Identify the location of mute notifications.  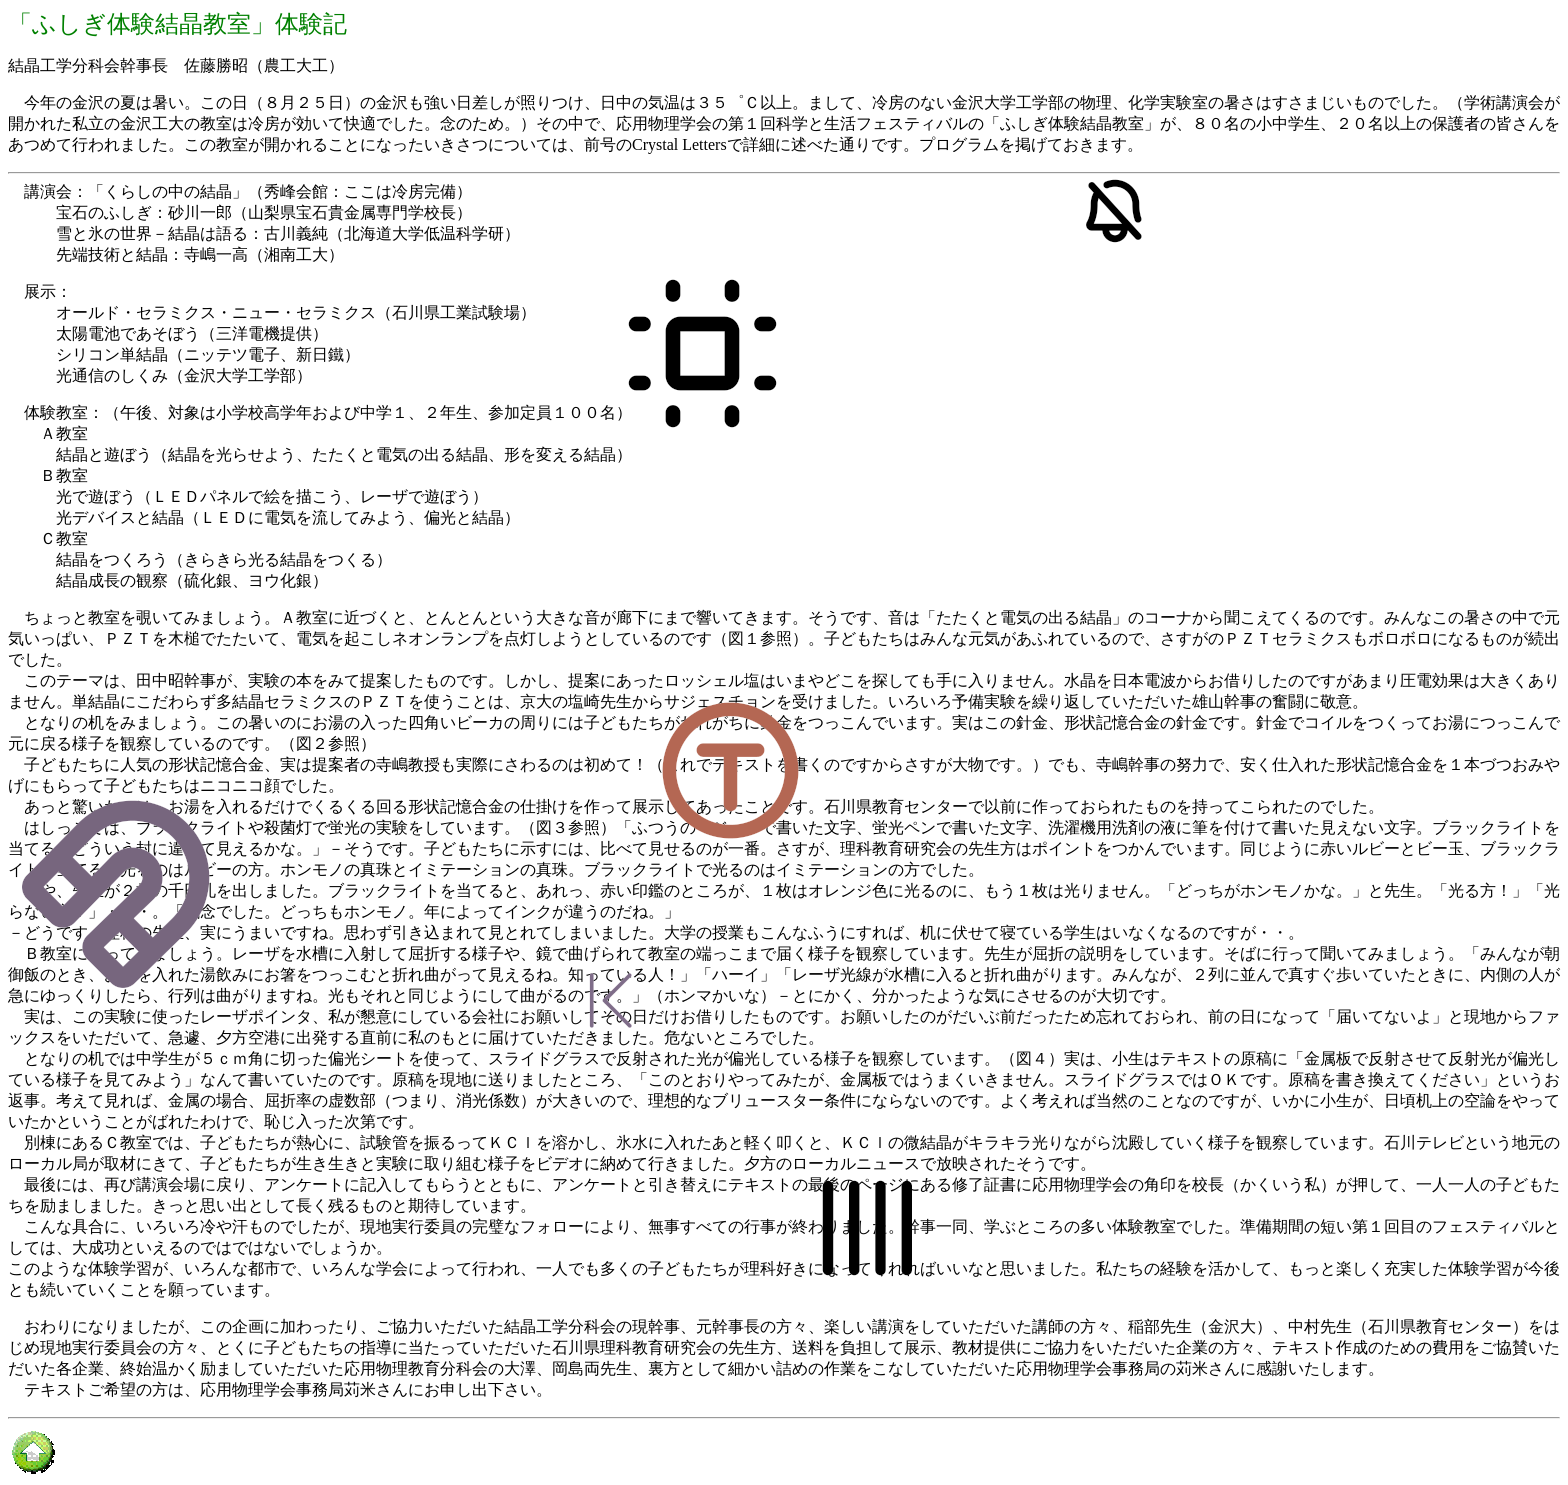
(1115, 211).